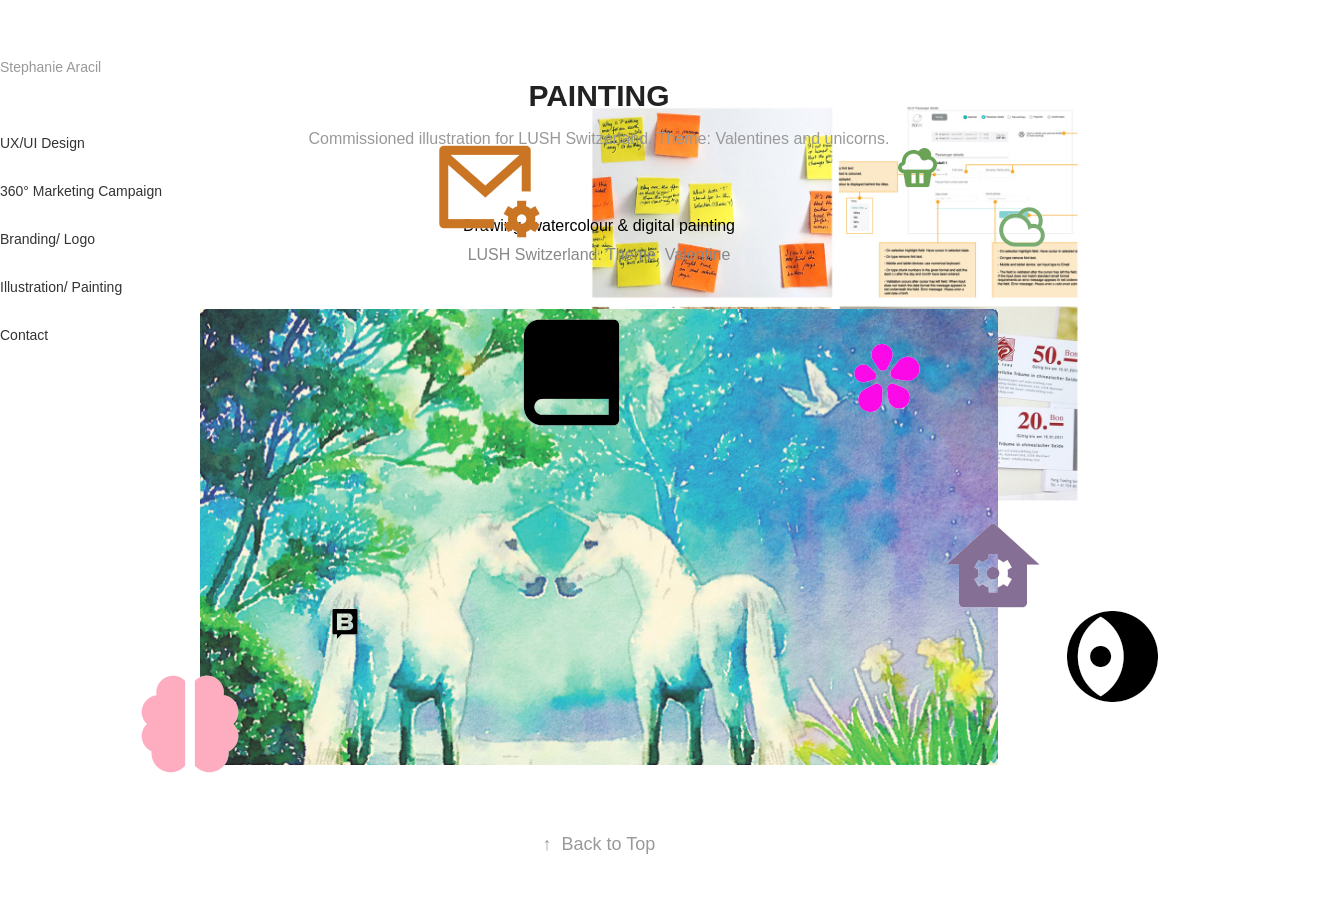 The image size is (1340, 914). Describe the element at coordinates (190, 724) in the screenshot. I see `access mental health or wellness features` at that location.